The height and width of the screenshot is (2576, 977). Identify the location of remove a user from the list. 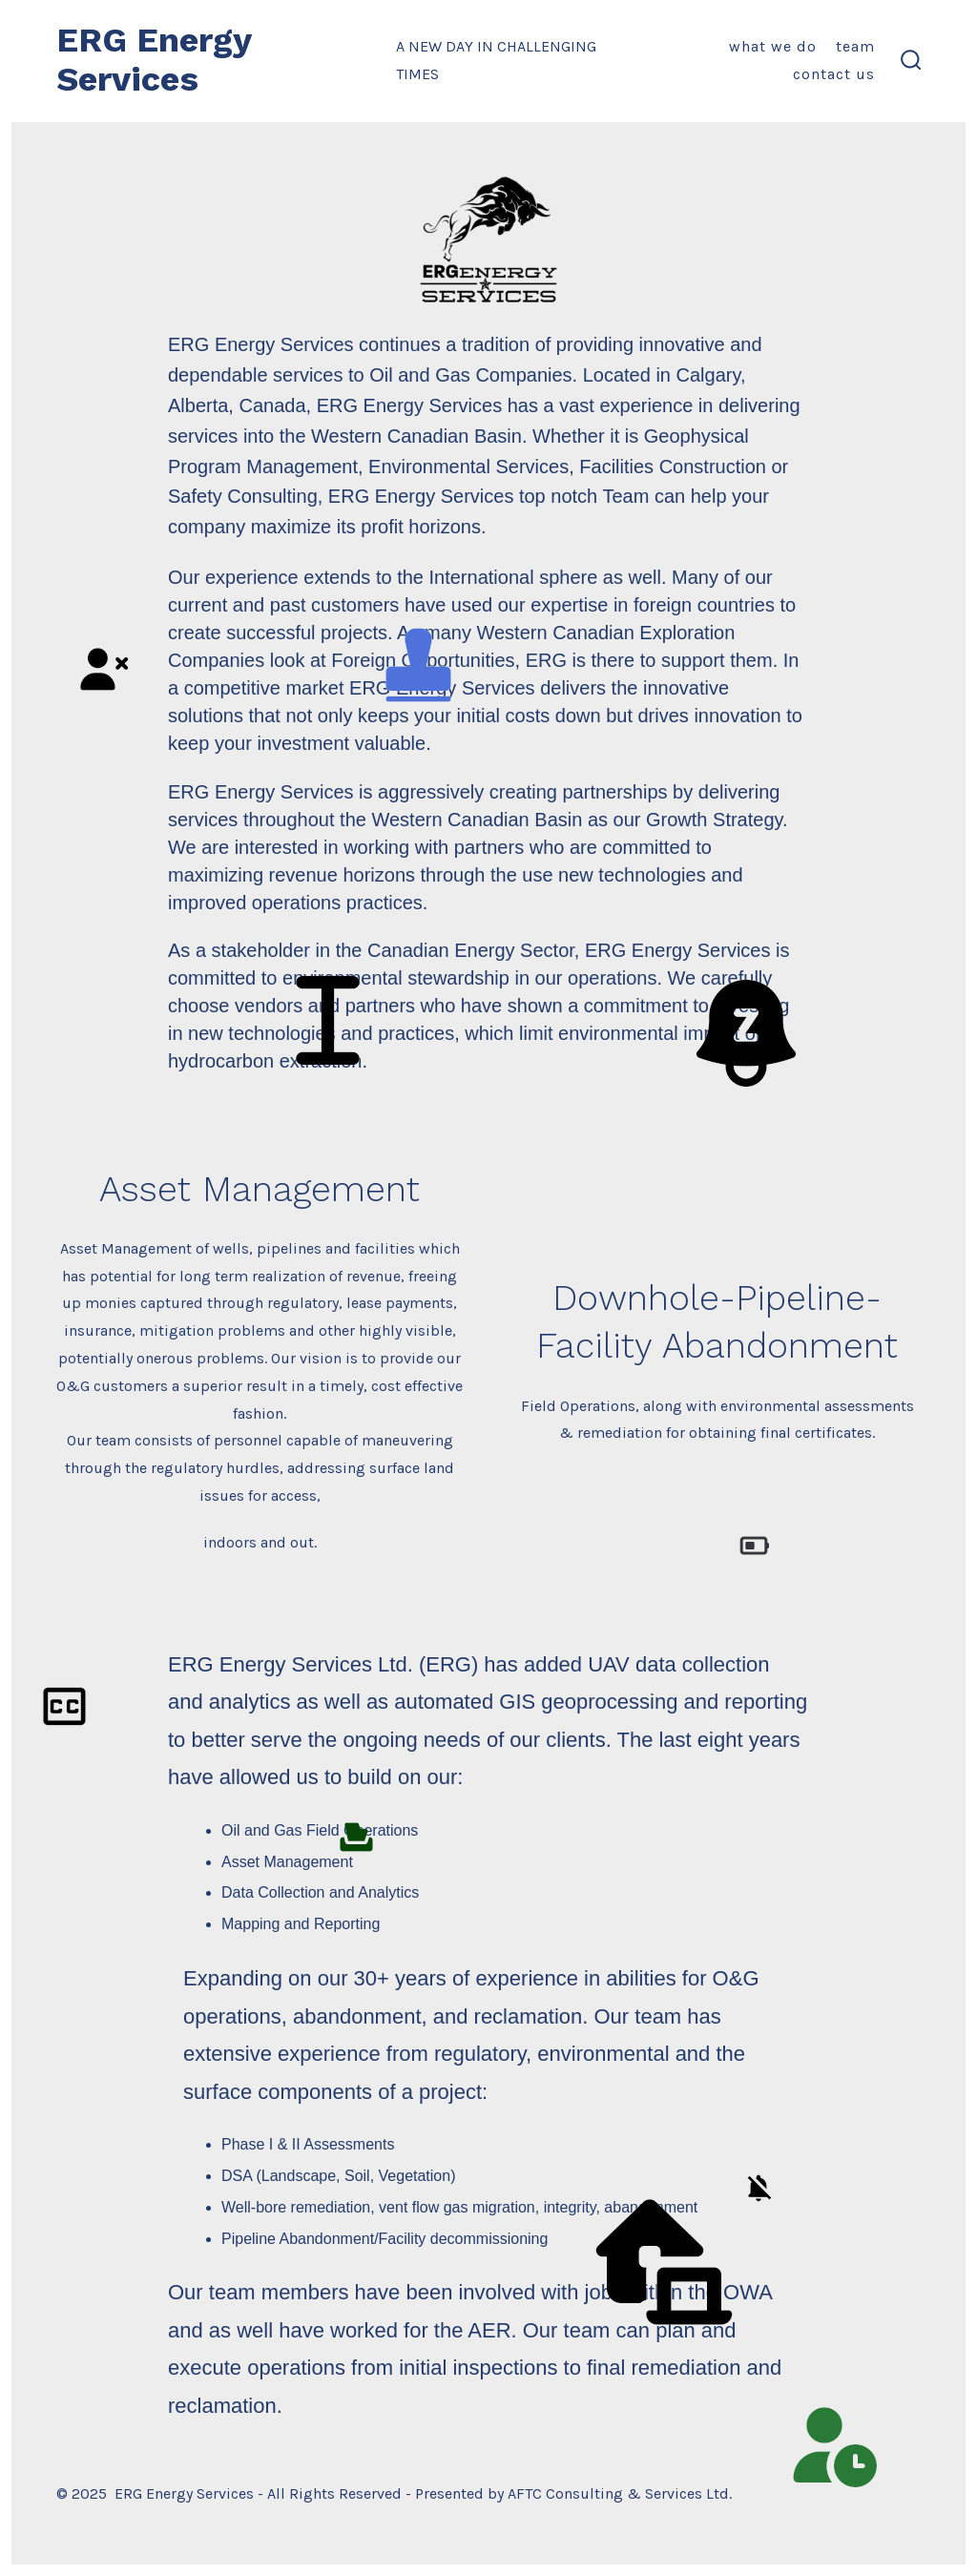
(103, 669).